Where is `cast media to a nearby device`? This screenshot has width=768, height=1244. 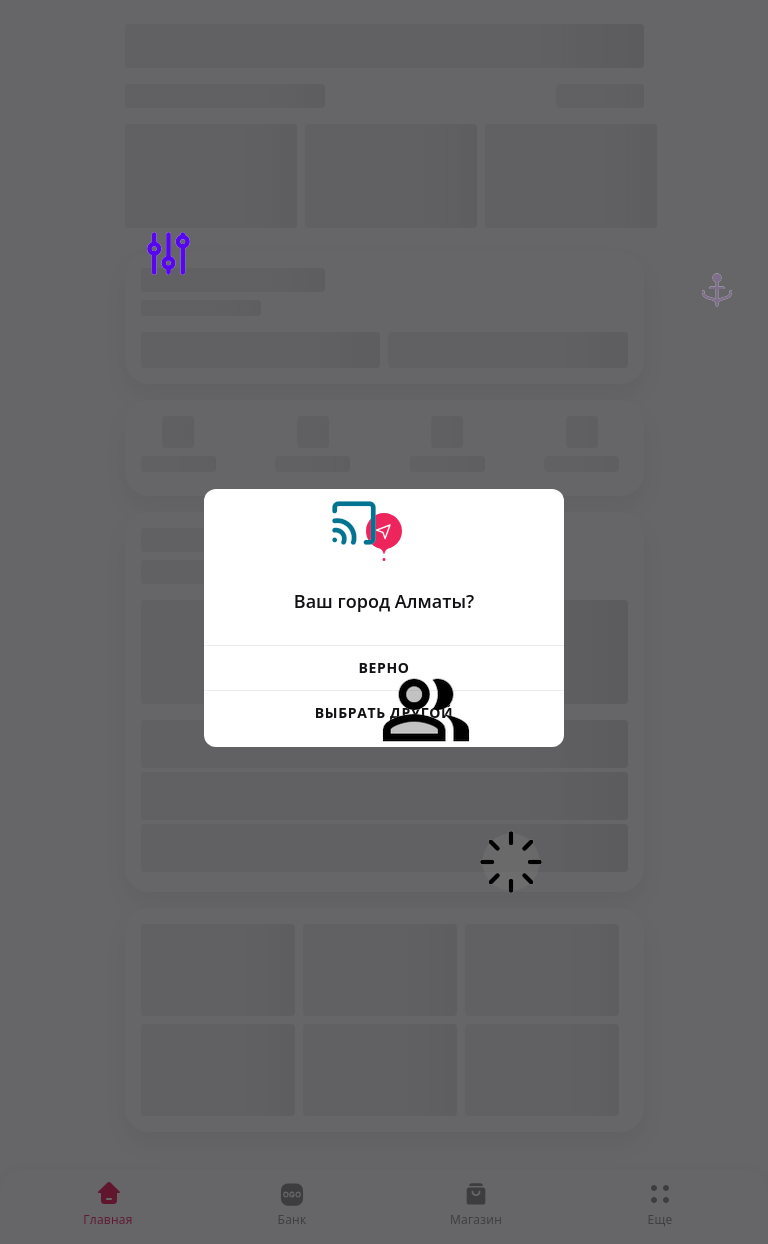 cast media to a nearby device is located at coordinates (354, 523).